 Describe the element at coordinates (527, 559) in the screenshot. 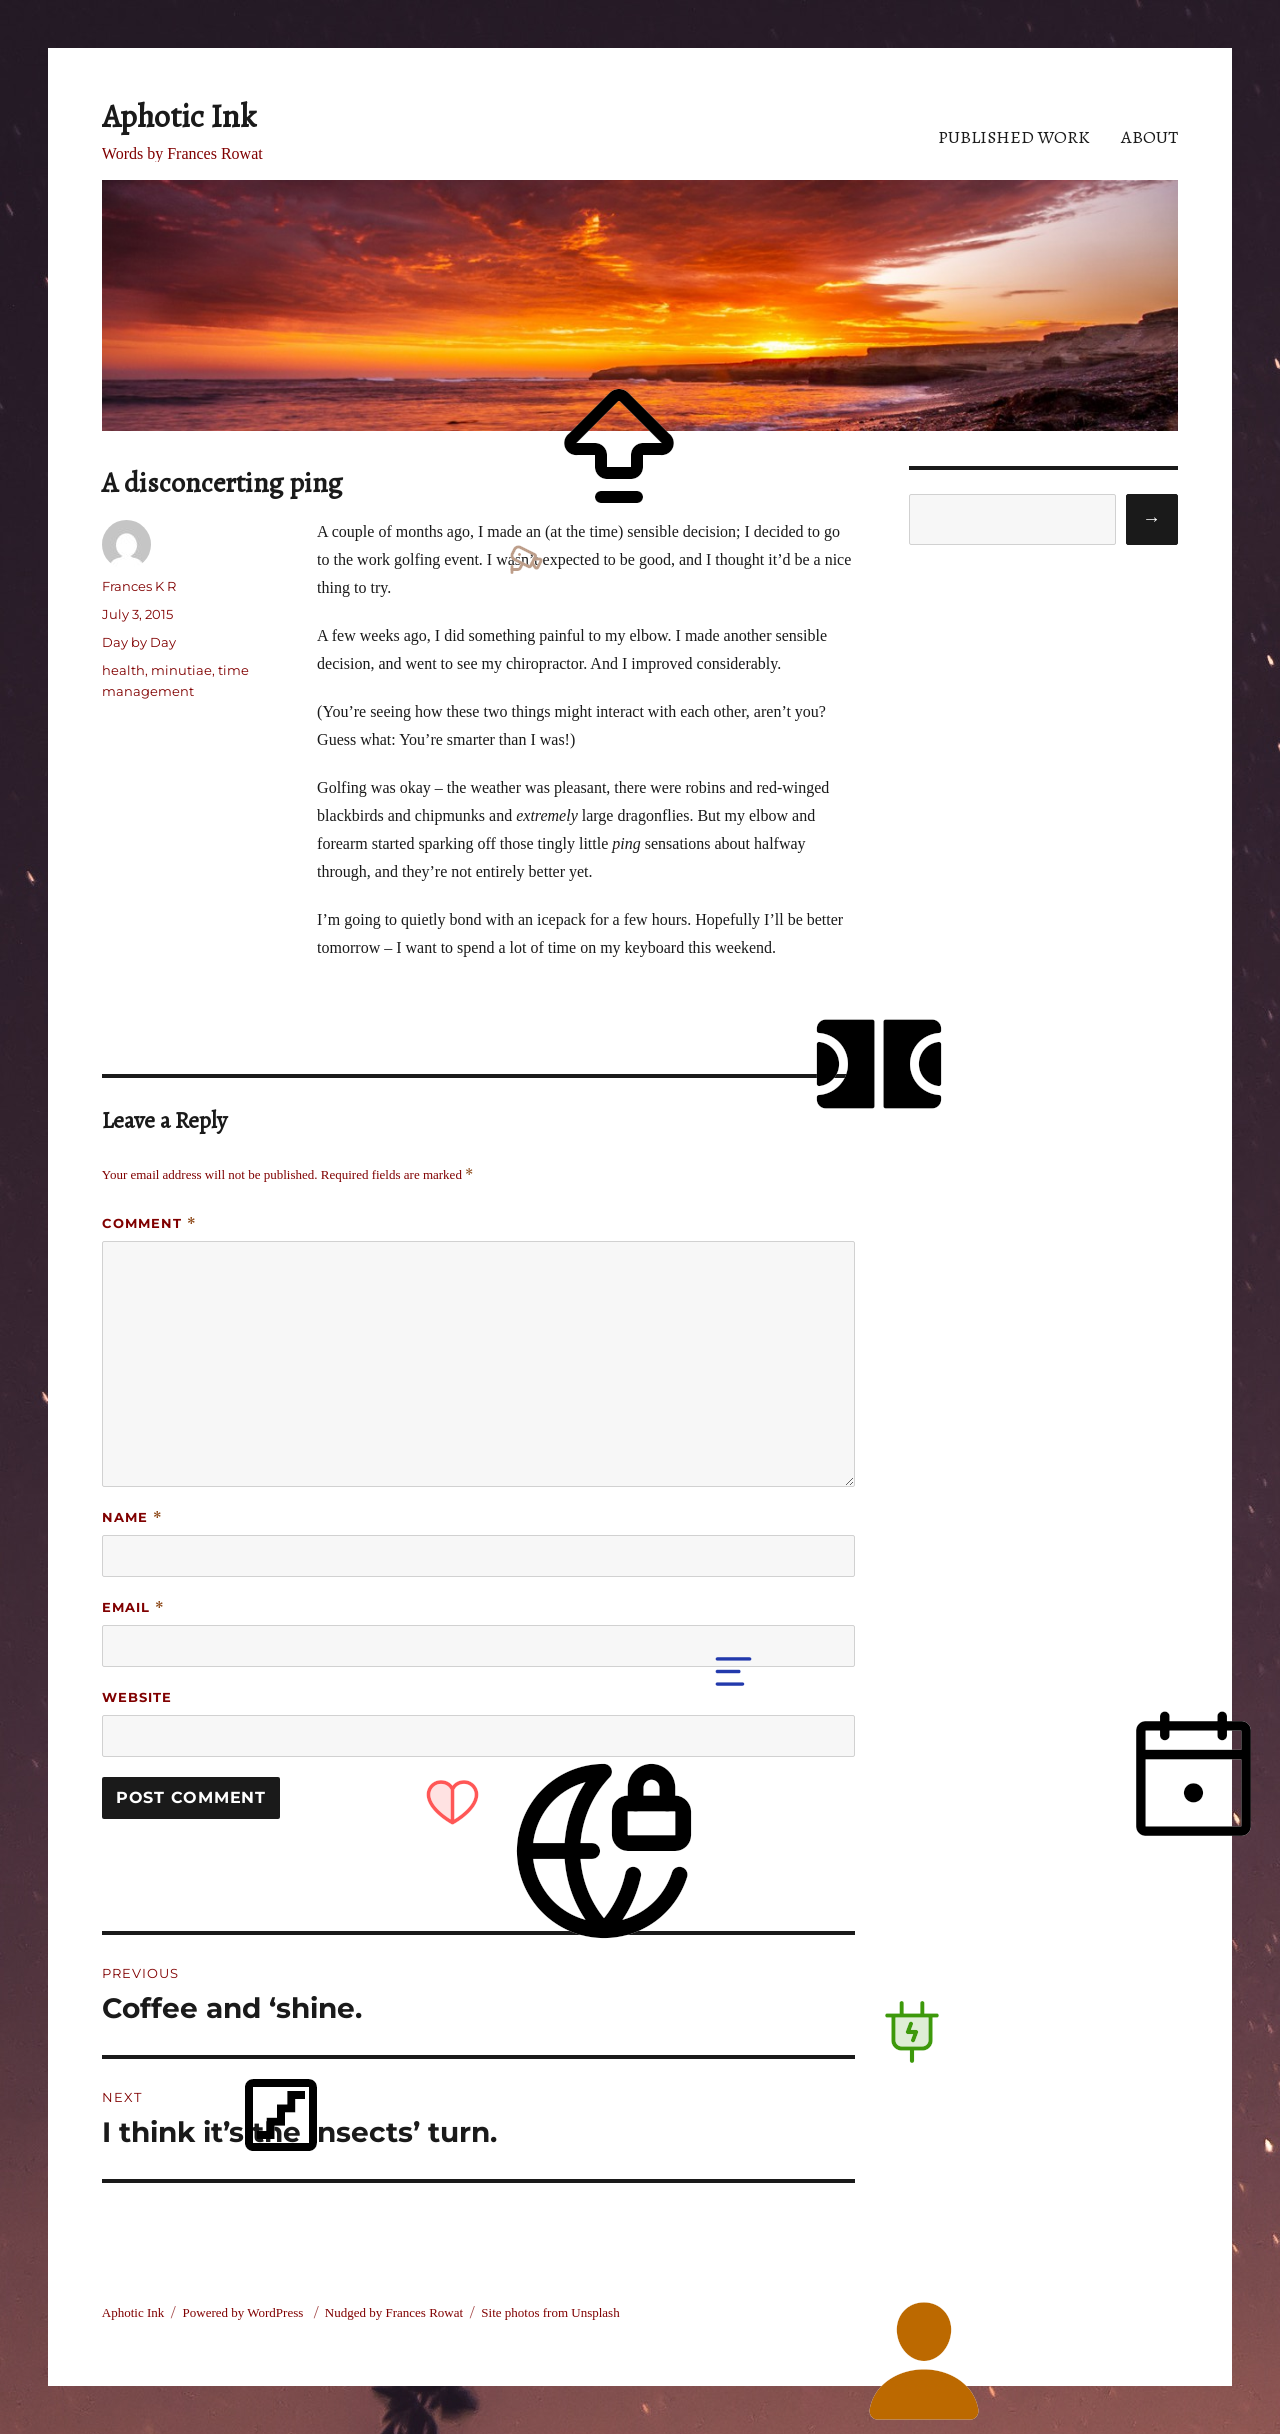

I see `access security camera feed` at that location.